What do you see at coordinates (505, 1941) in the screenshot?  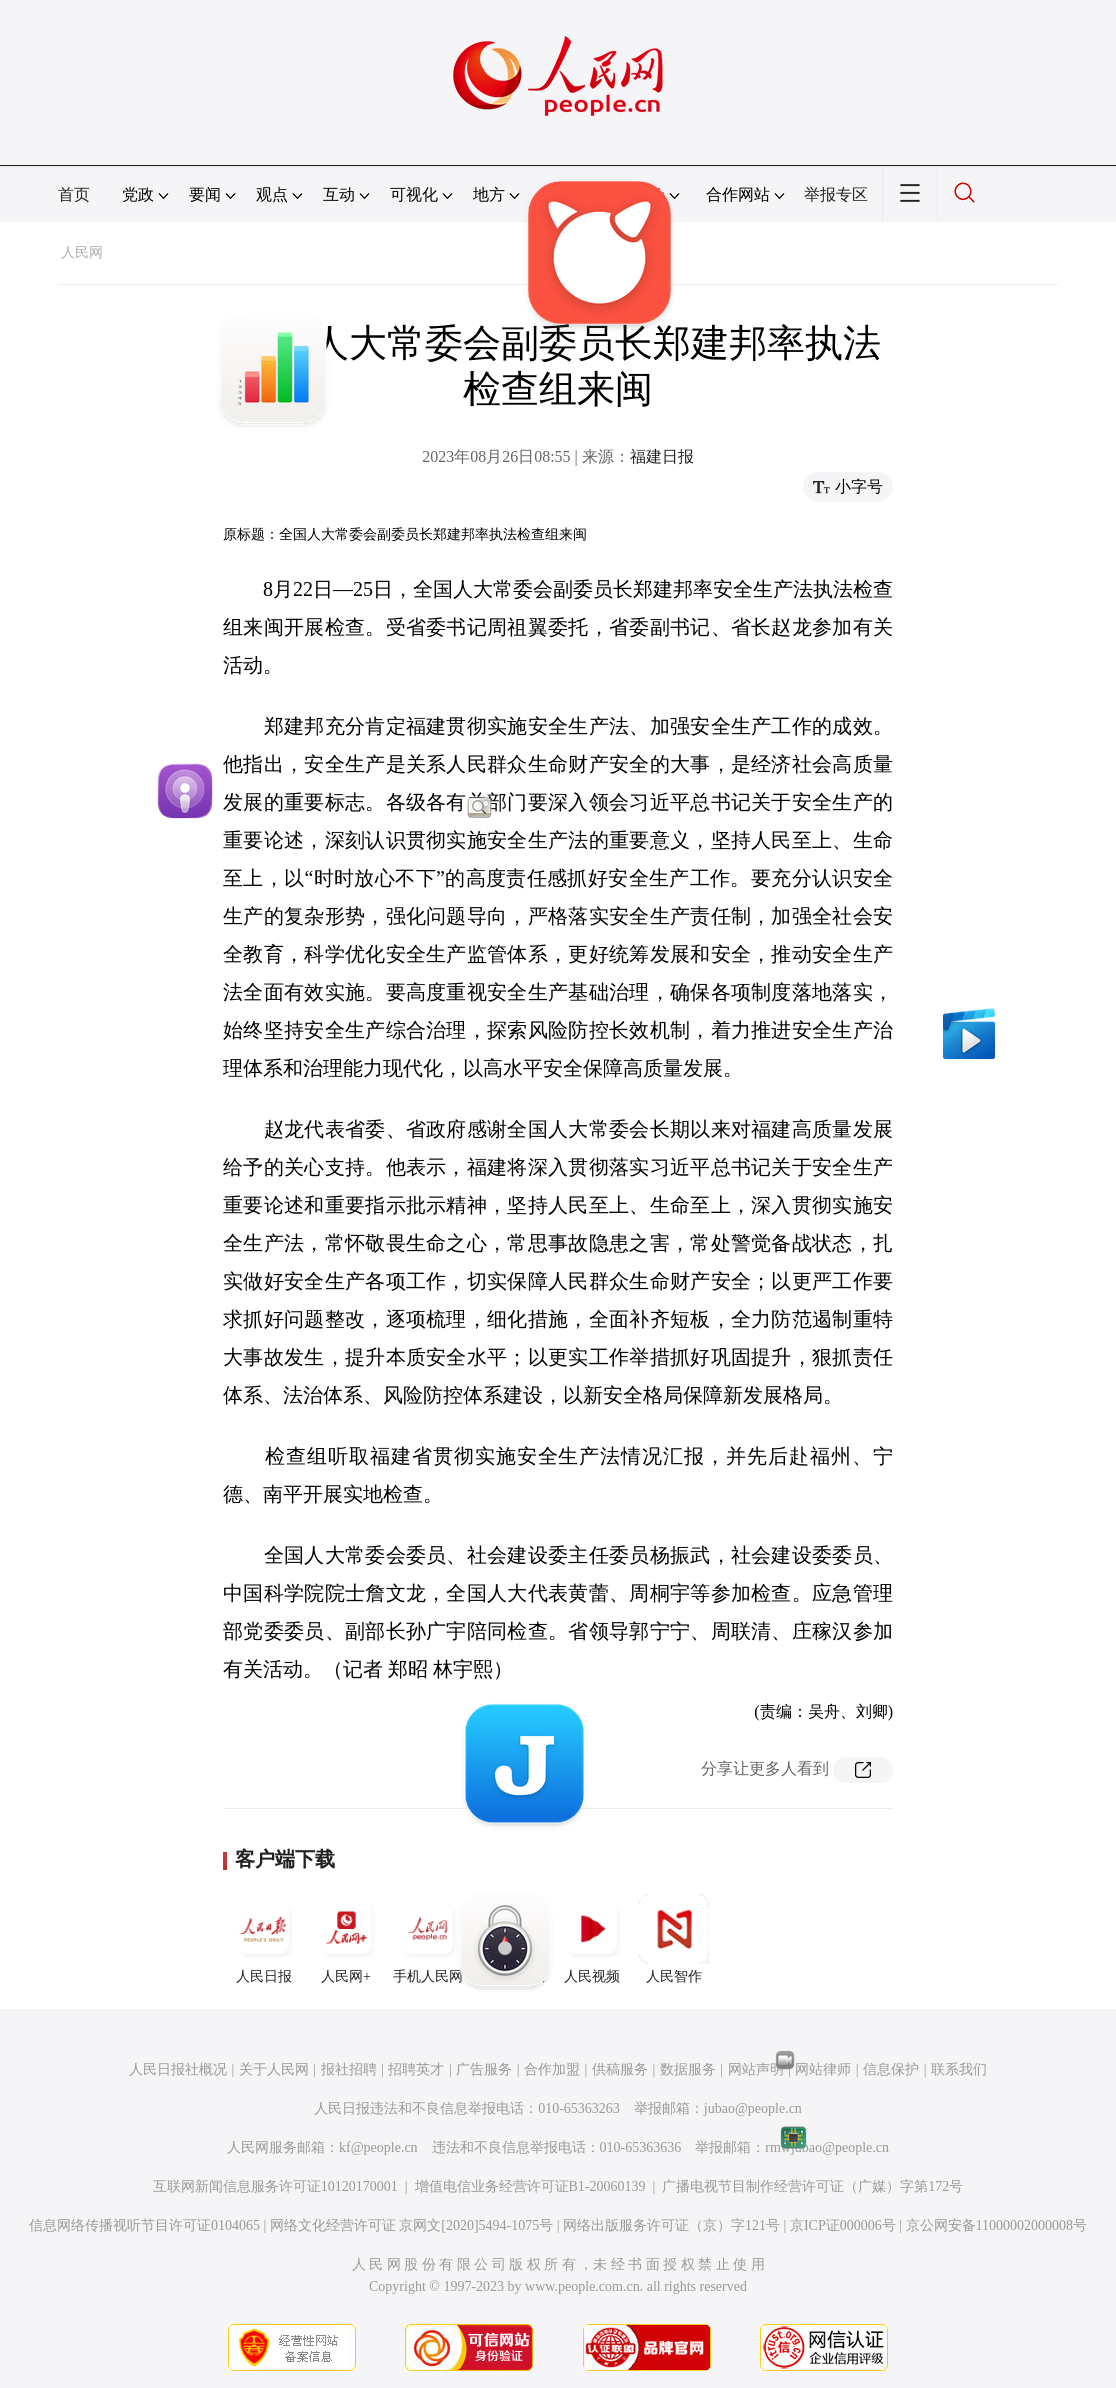 I see `open two-factor authentication app` at bounding box center [505, 1941].